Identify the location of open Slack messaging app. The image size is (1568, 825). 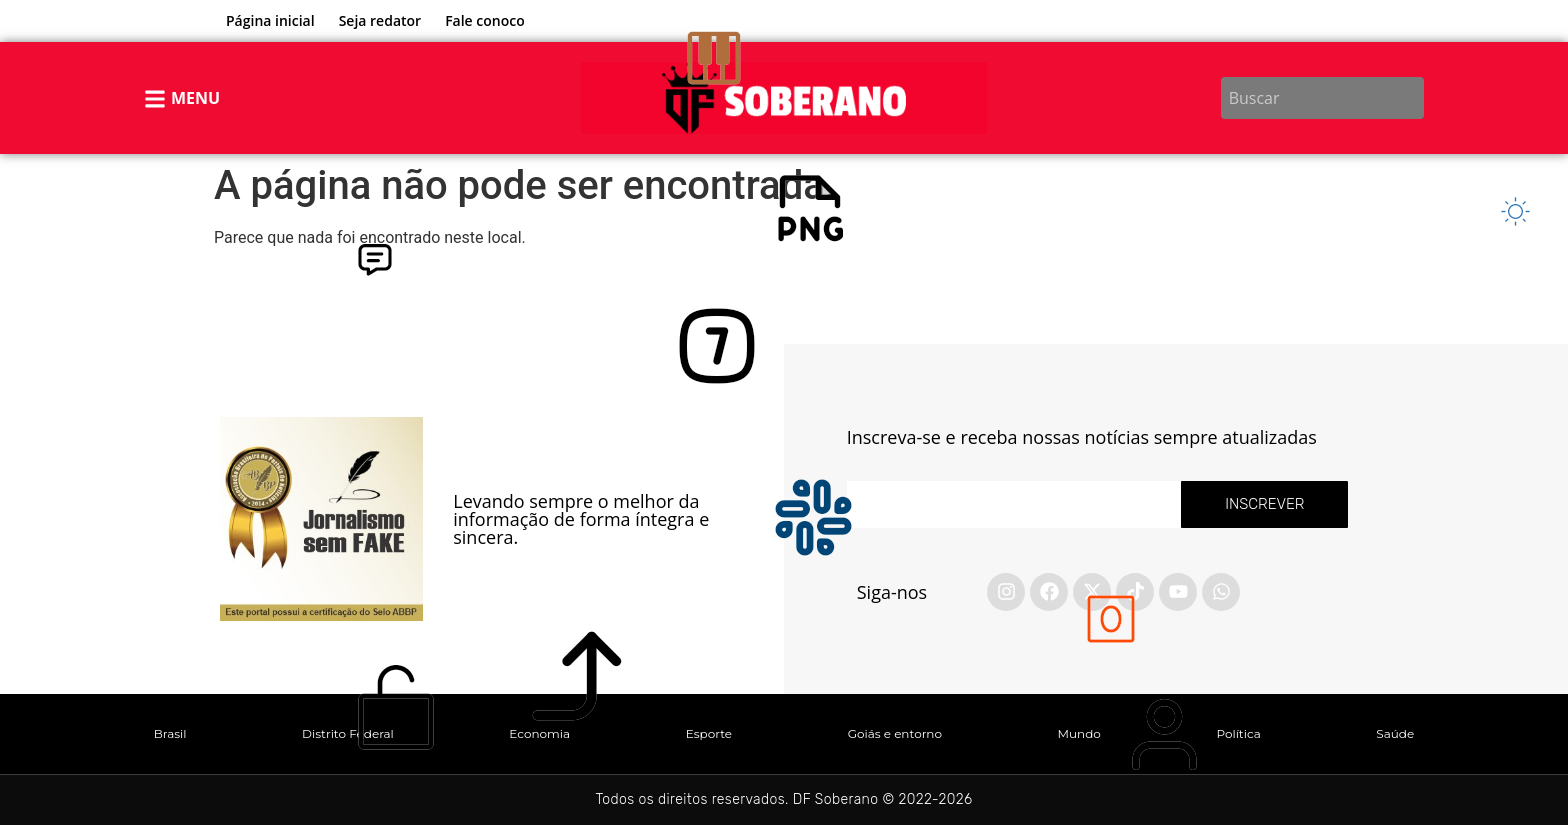
(813, 517).